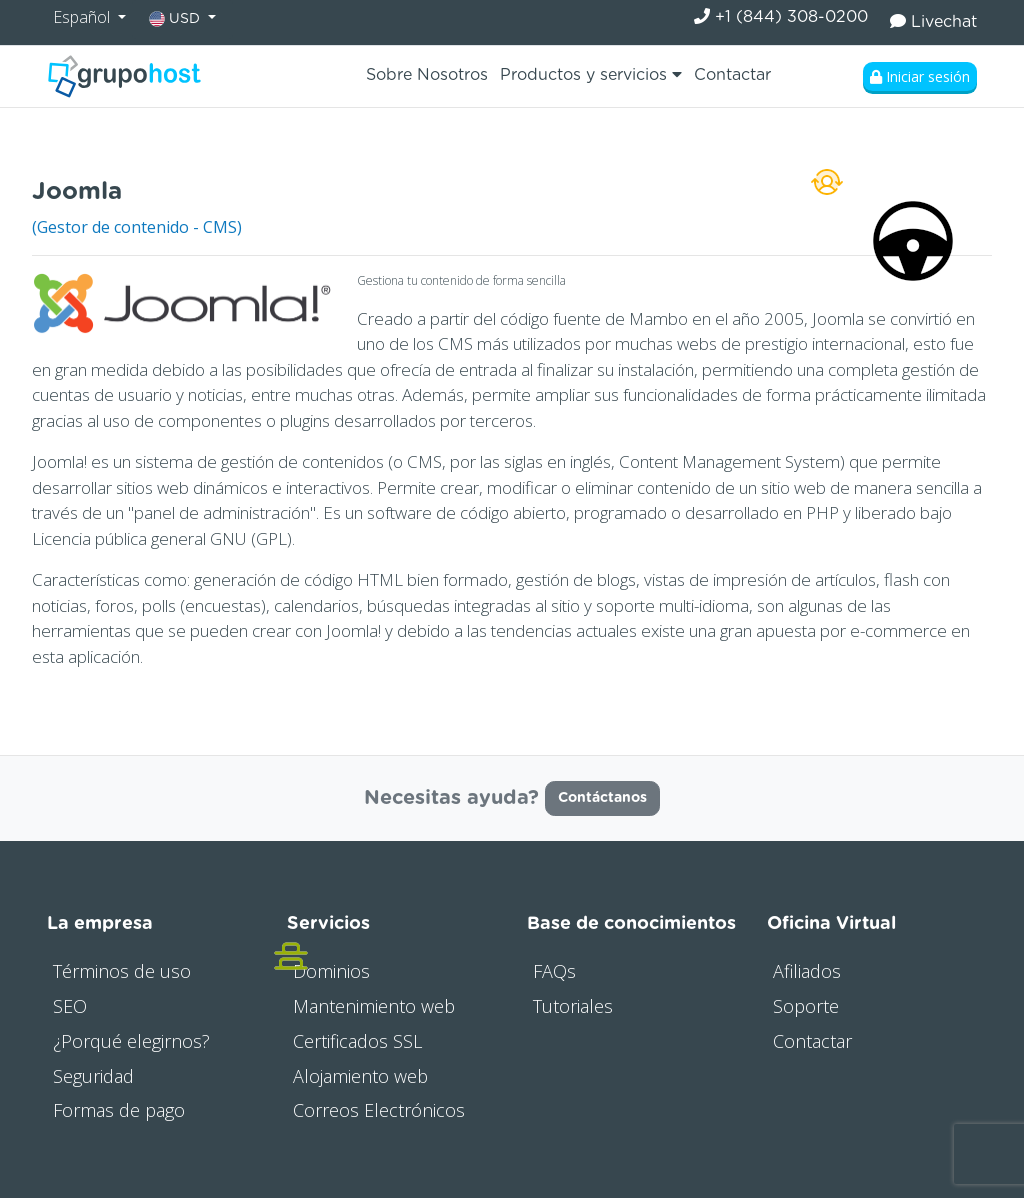 The height and width of the screenshot is (1198, 1024). Describe the element at coordinates (827, 182) in the screenshot. I see `switch between user accounts` at that location.